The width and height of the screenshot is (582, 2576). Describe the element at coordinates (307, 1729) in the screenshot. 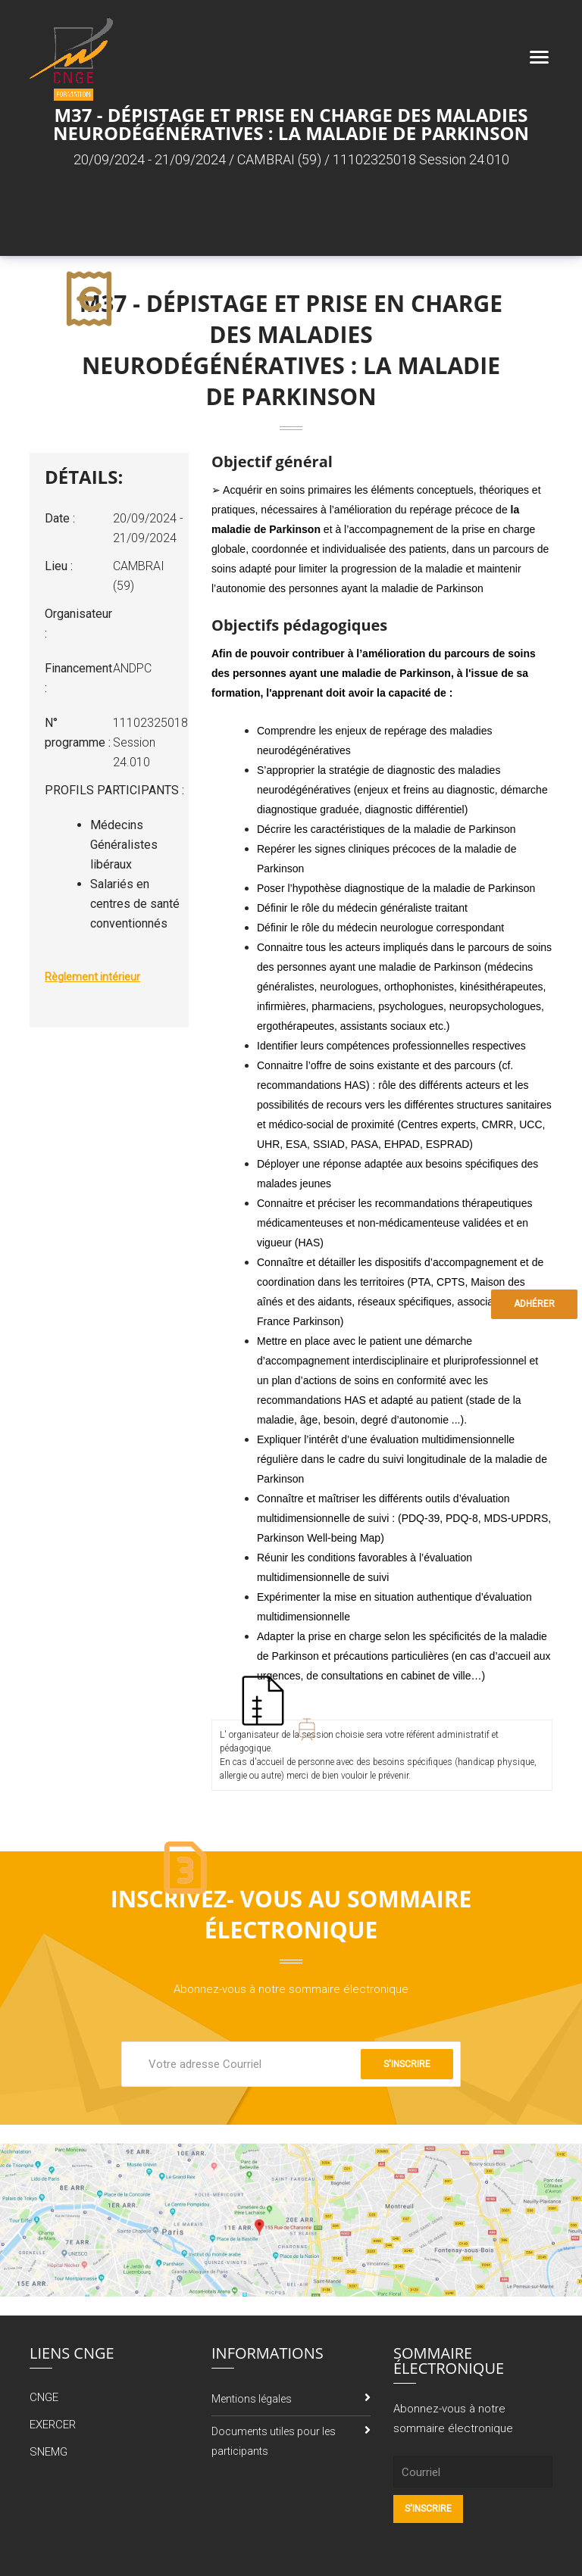

I see `access public transit or tram routes` at that location.